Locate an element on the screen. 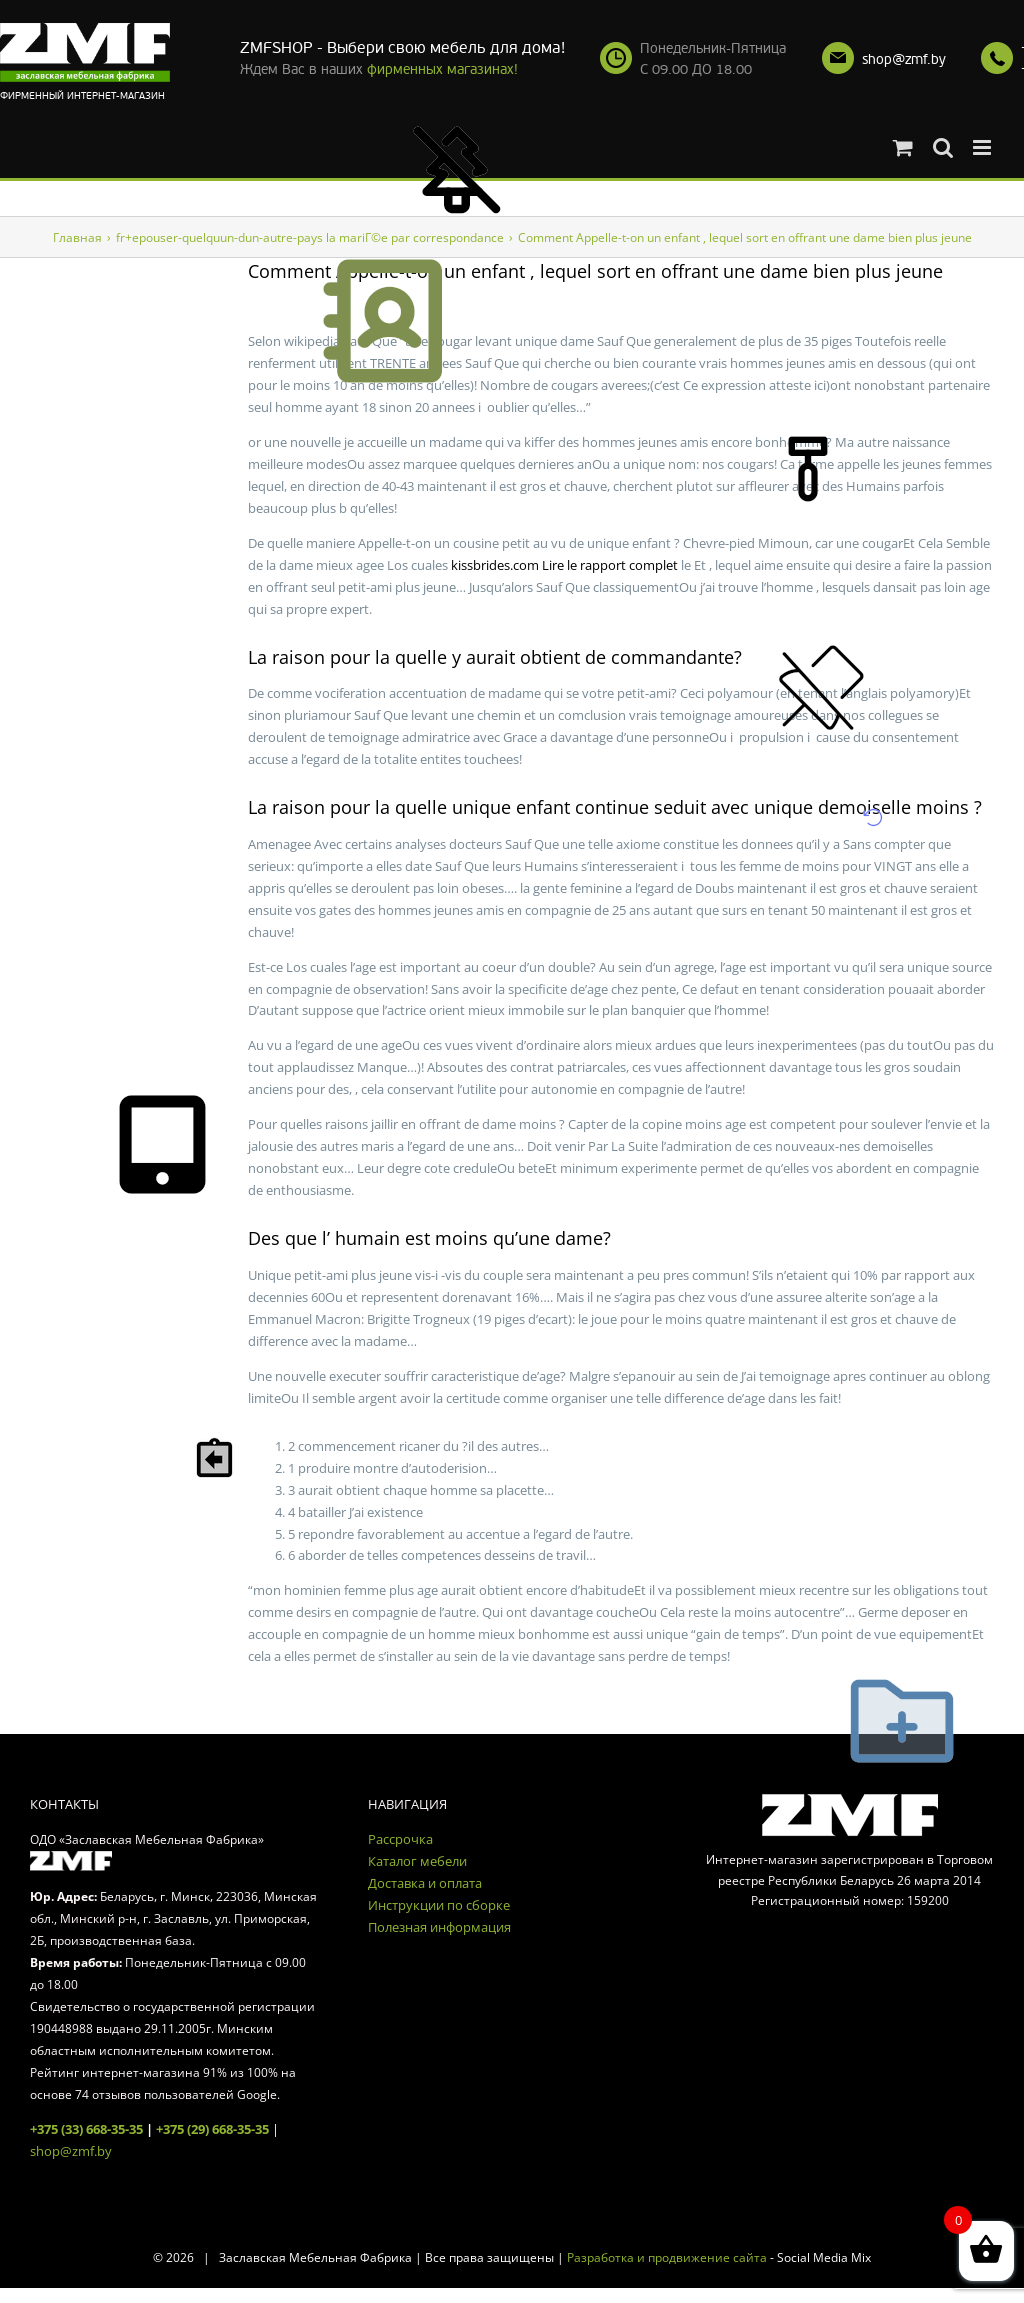 This screenshot has height=2303, width=1024. unpin an item from its current location is located at coordinates (818, 691).